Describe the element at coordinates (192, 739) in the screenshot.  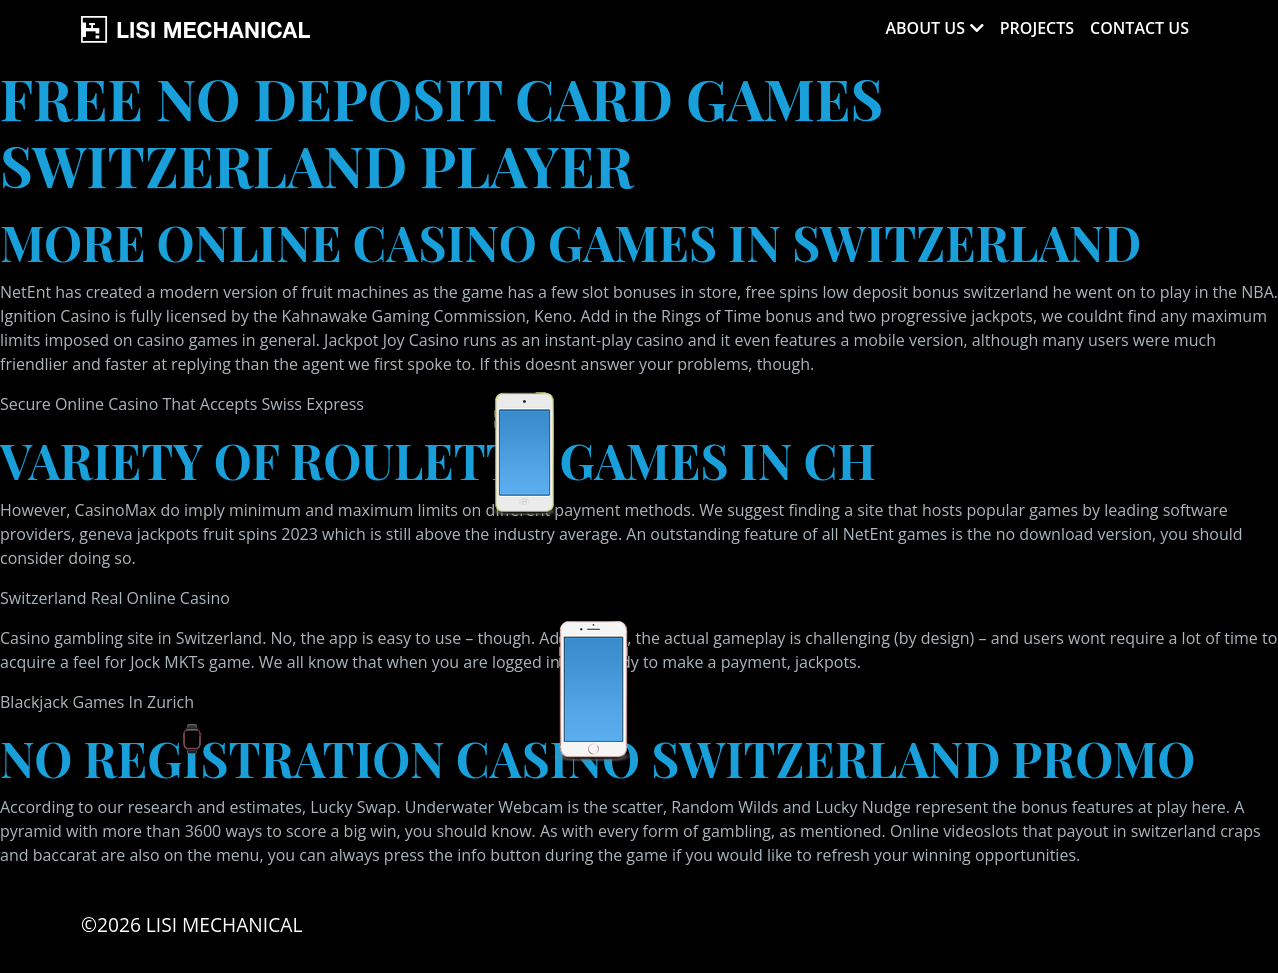
I see `apple watch series 8 device icon` at that location.